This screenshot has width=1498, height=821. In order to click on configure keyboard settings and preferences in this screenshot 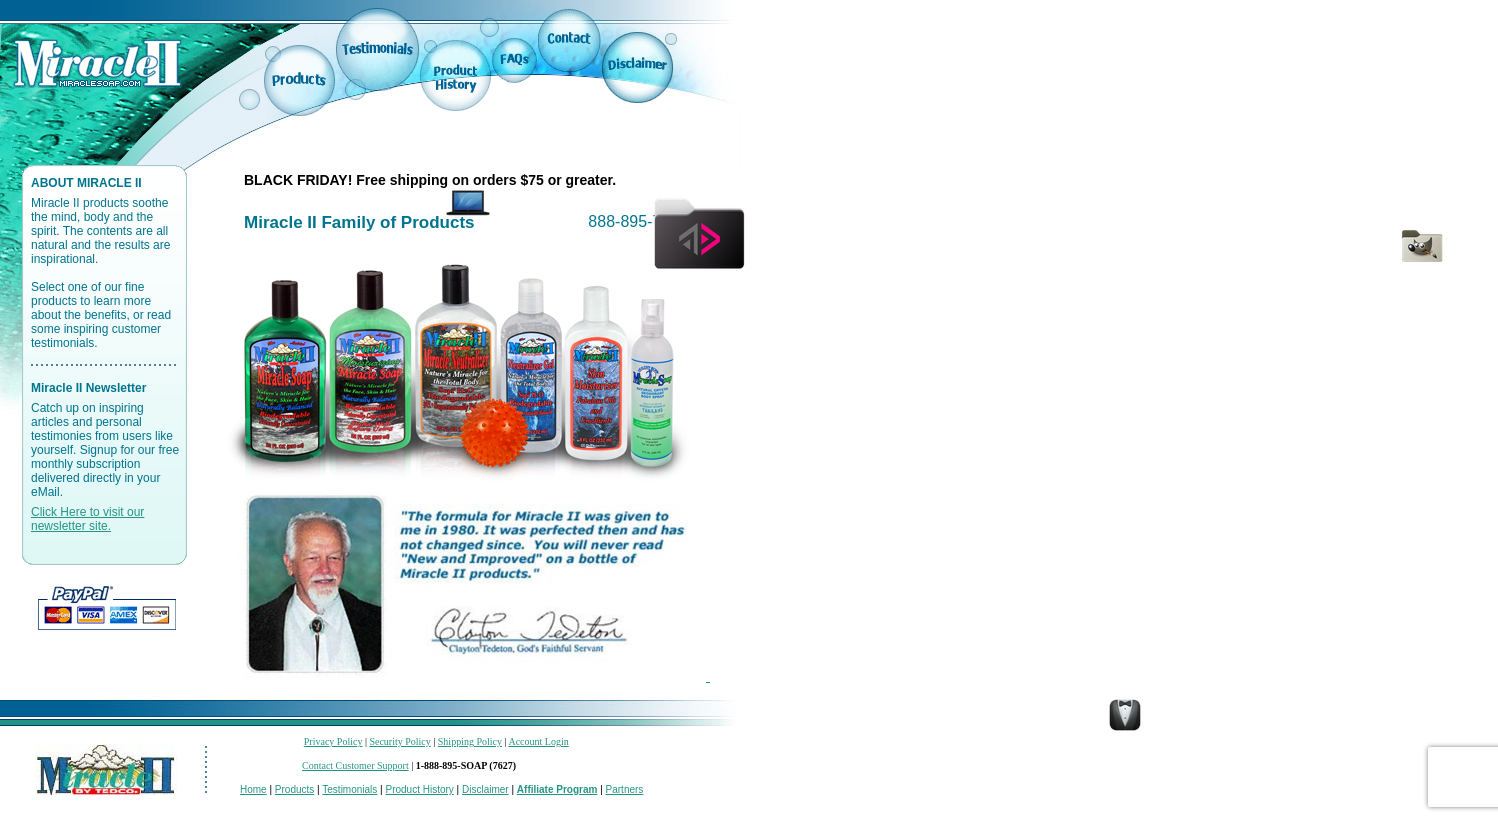, I will do `click(1125, 715)`.